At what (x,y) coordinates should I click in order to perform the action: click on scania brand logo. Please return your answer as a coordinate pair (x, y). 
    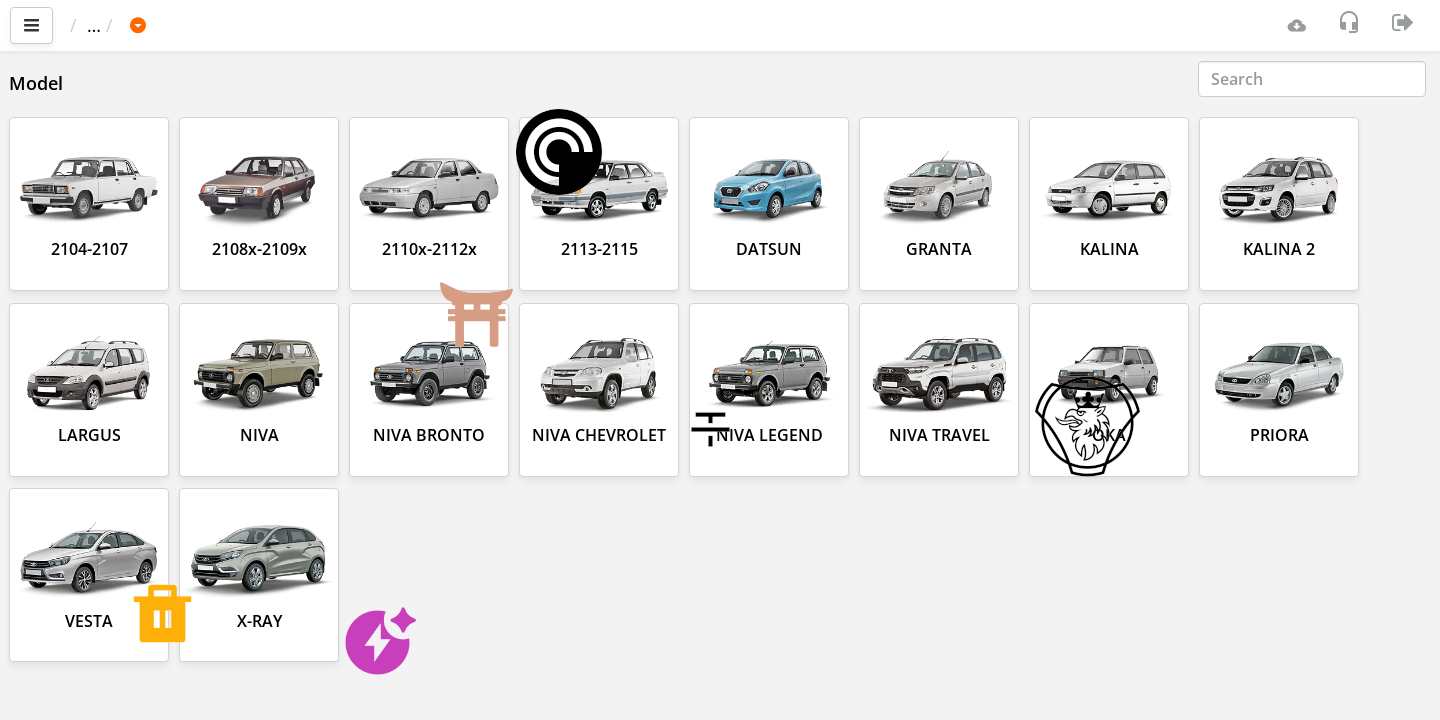
    Looking at the image, I should click on (1087, 426).